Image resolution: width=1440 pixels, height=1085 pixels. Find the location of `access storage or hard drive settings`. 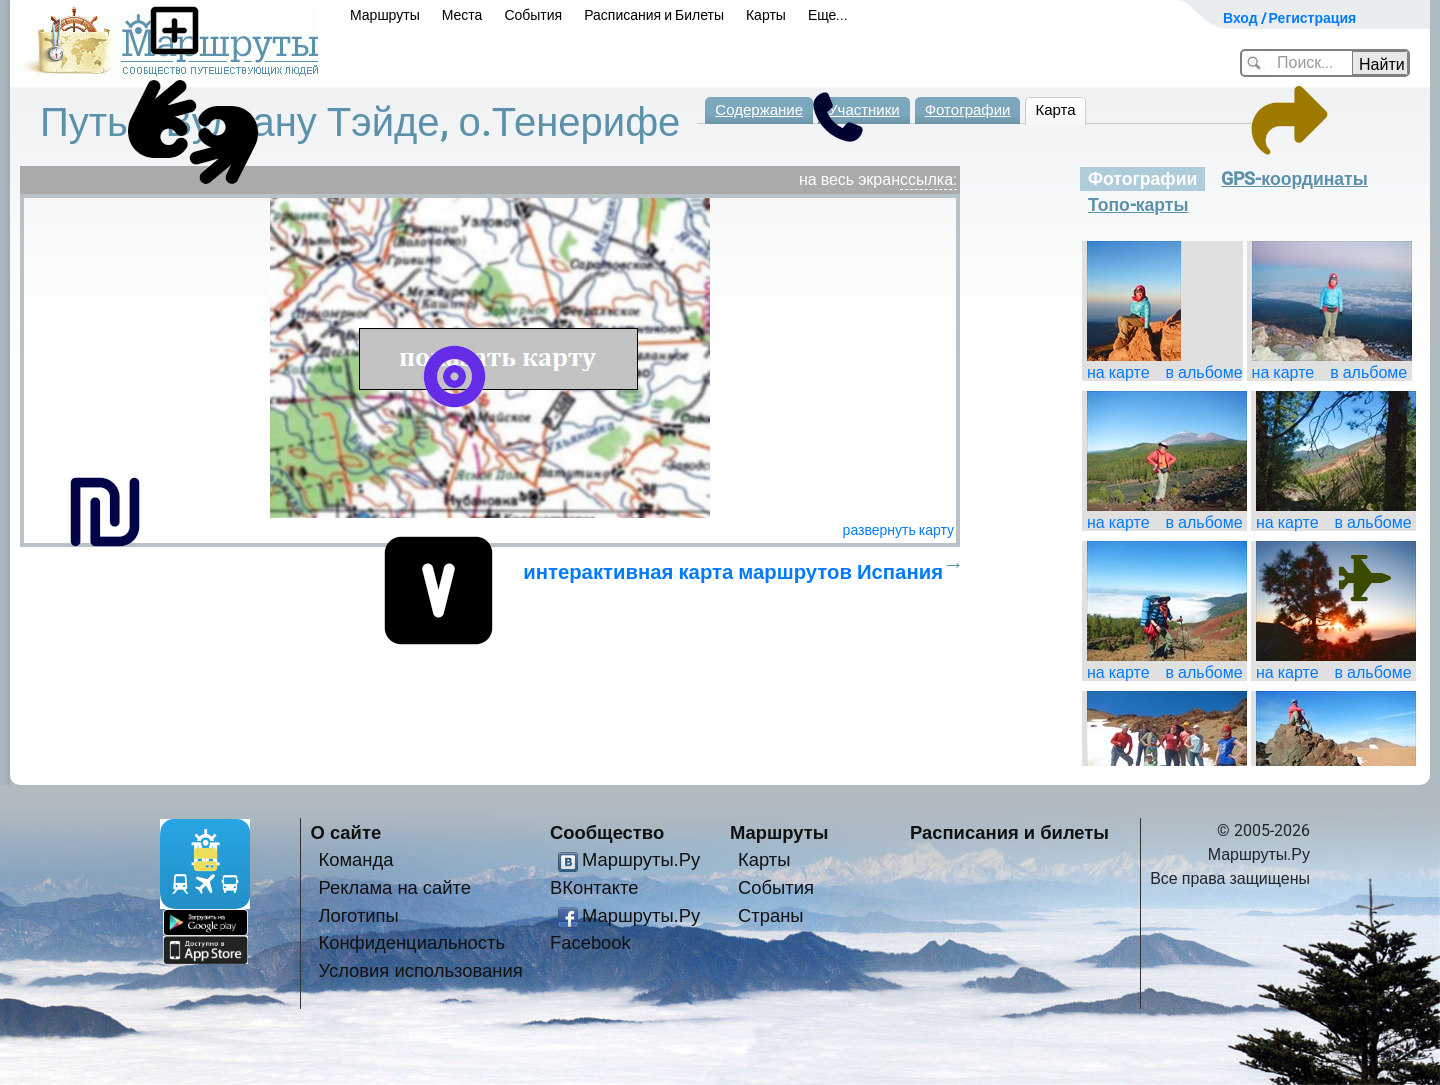

access storage or hard drive settings is located at coordinates (205, 859).